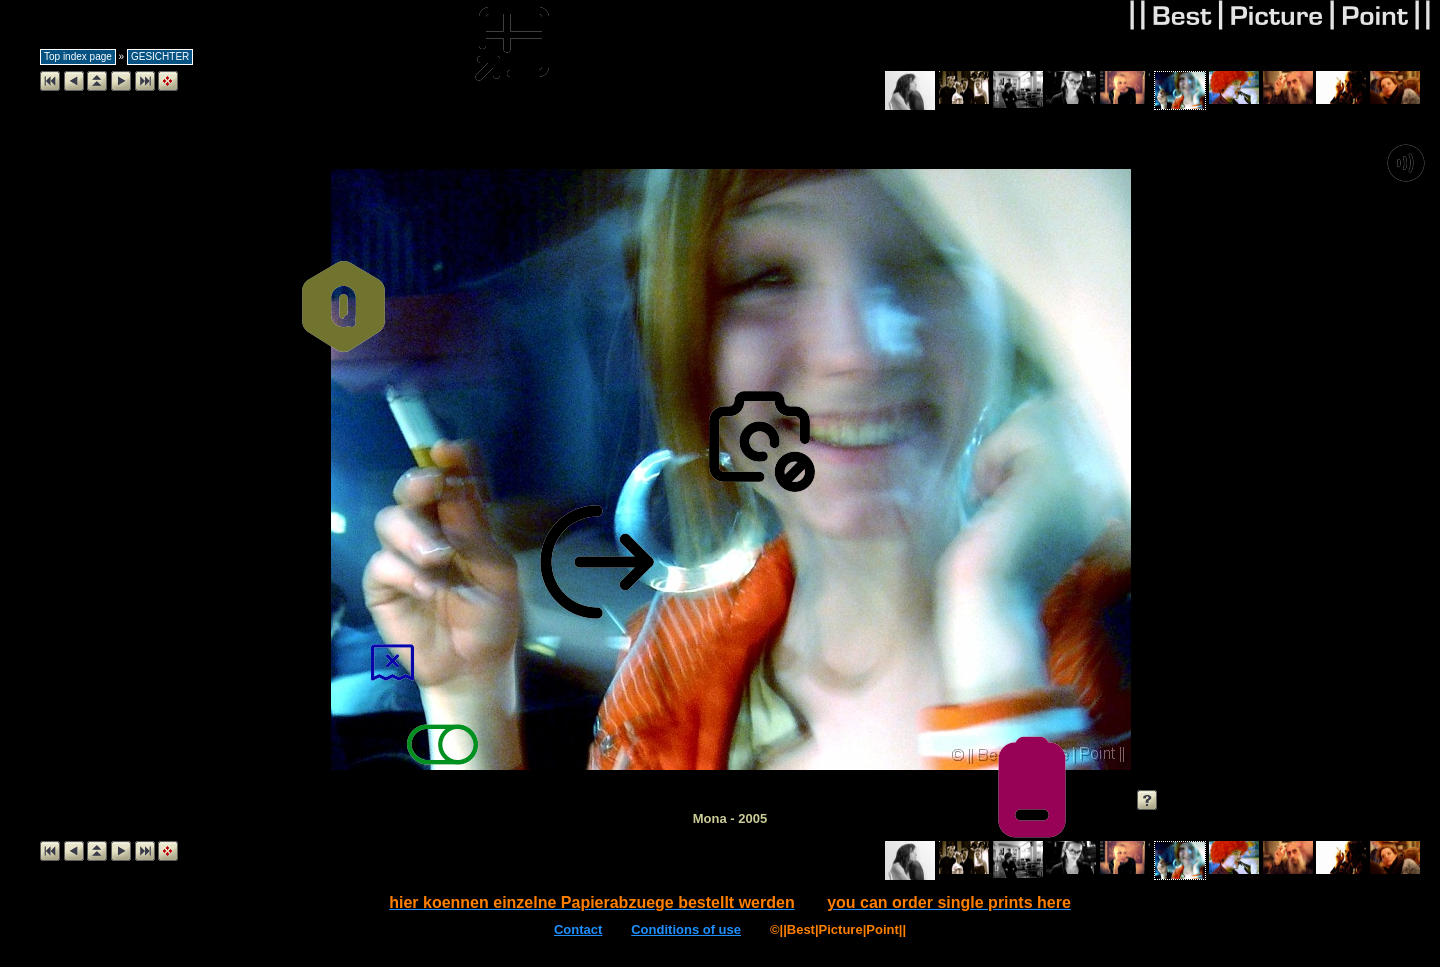 This screenshot has width=1440, height=967. Describe the element at coordinates (343, 306) in the screenshot. I see `app icon or logo featuring the letter Q` at that location.